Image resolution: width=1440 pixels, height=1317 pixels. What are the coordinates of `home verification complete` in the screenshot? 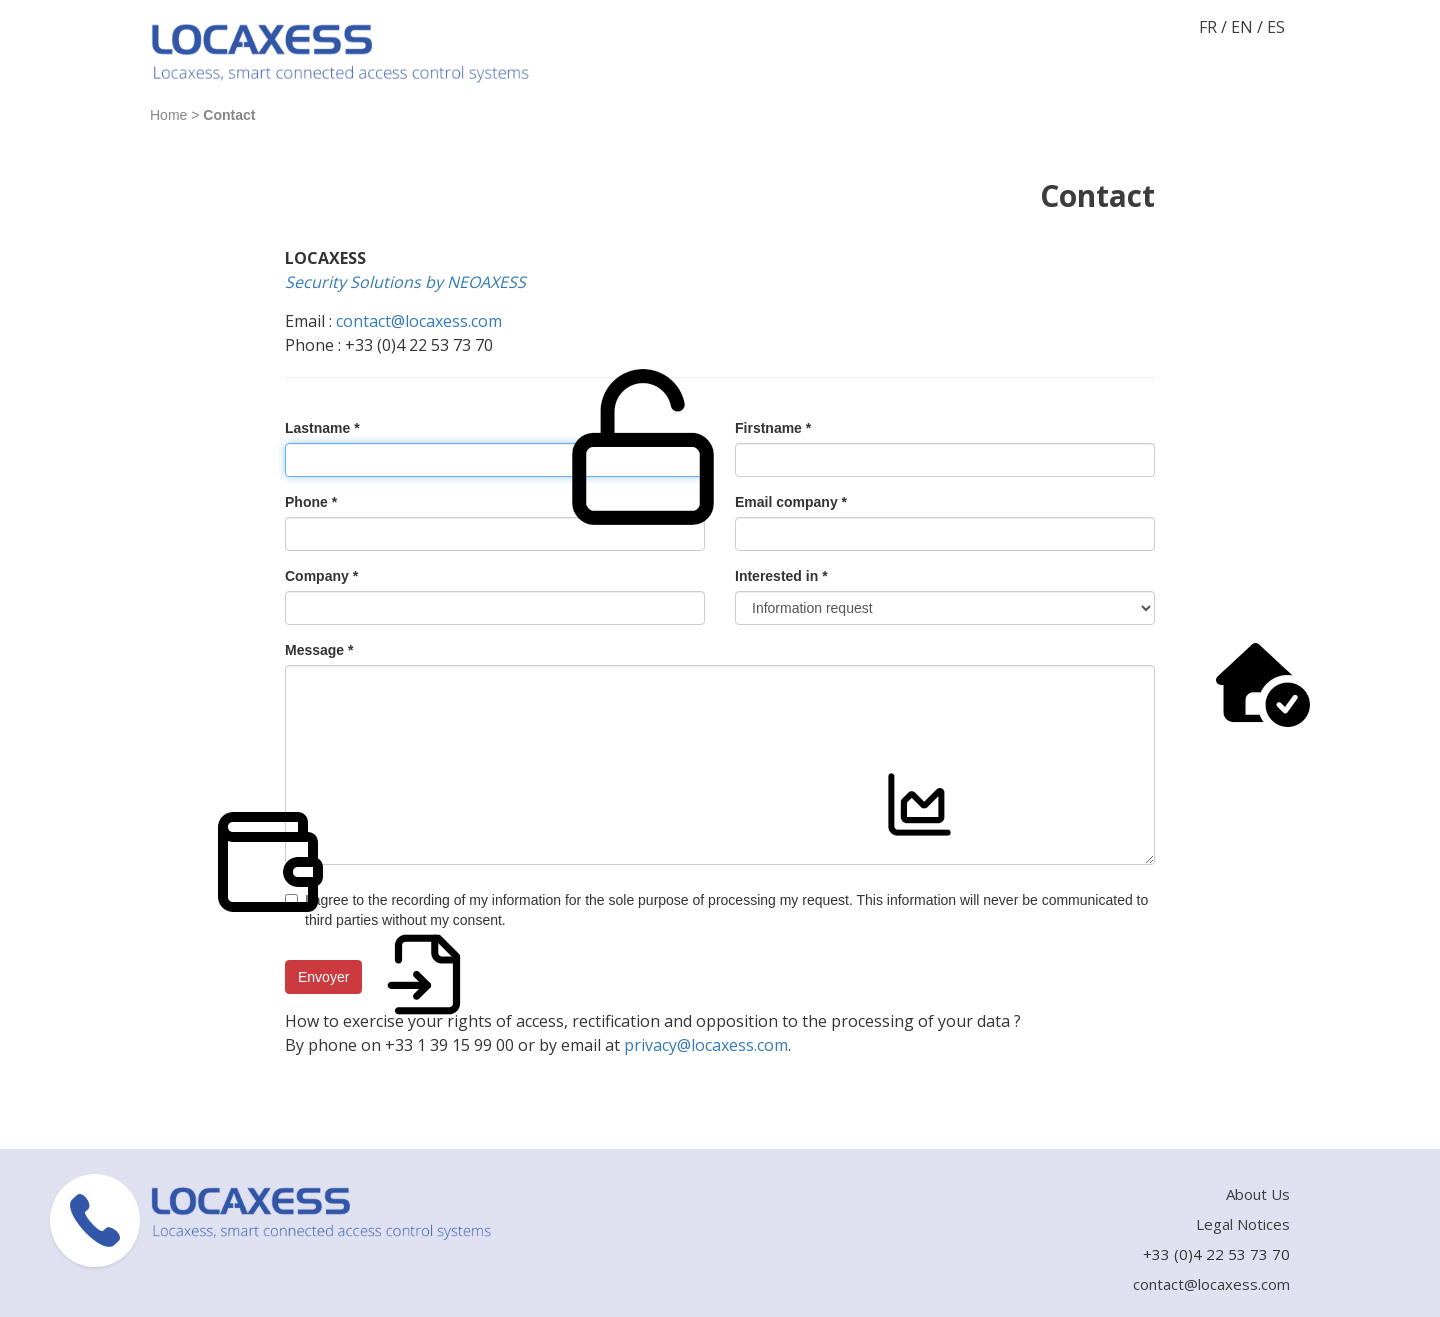 It's located at (1260, 682).